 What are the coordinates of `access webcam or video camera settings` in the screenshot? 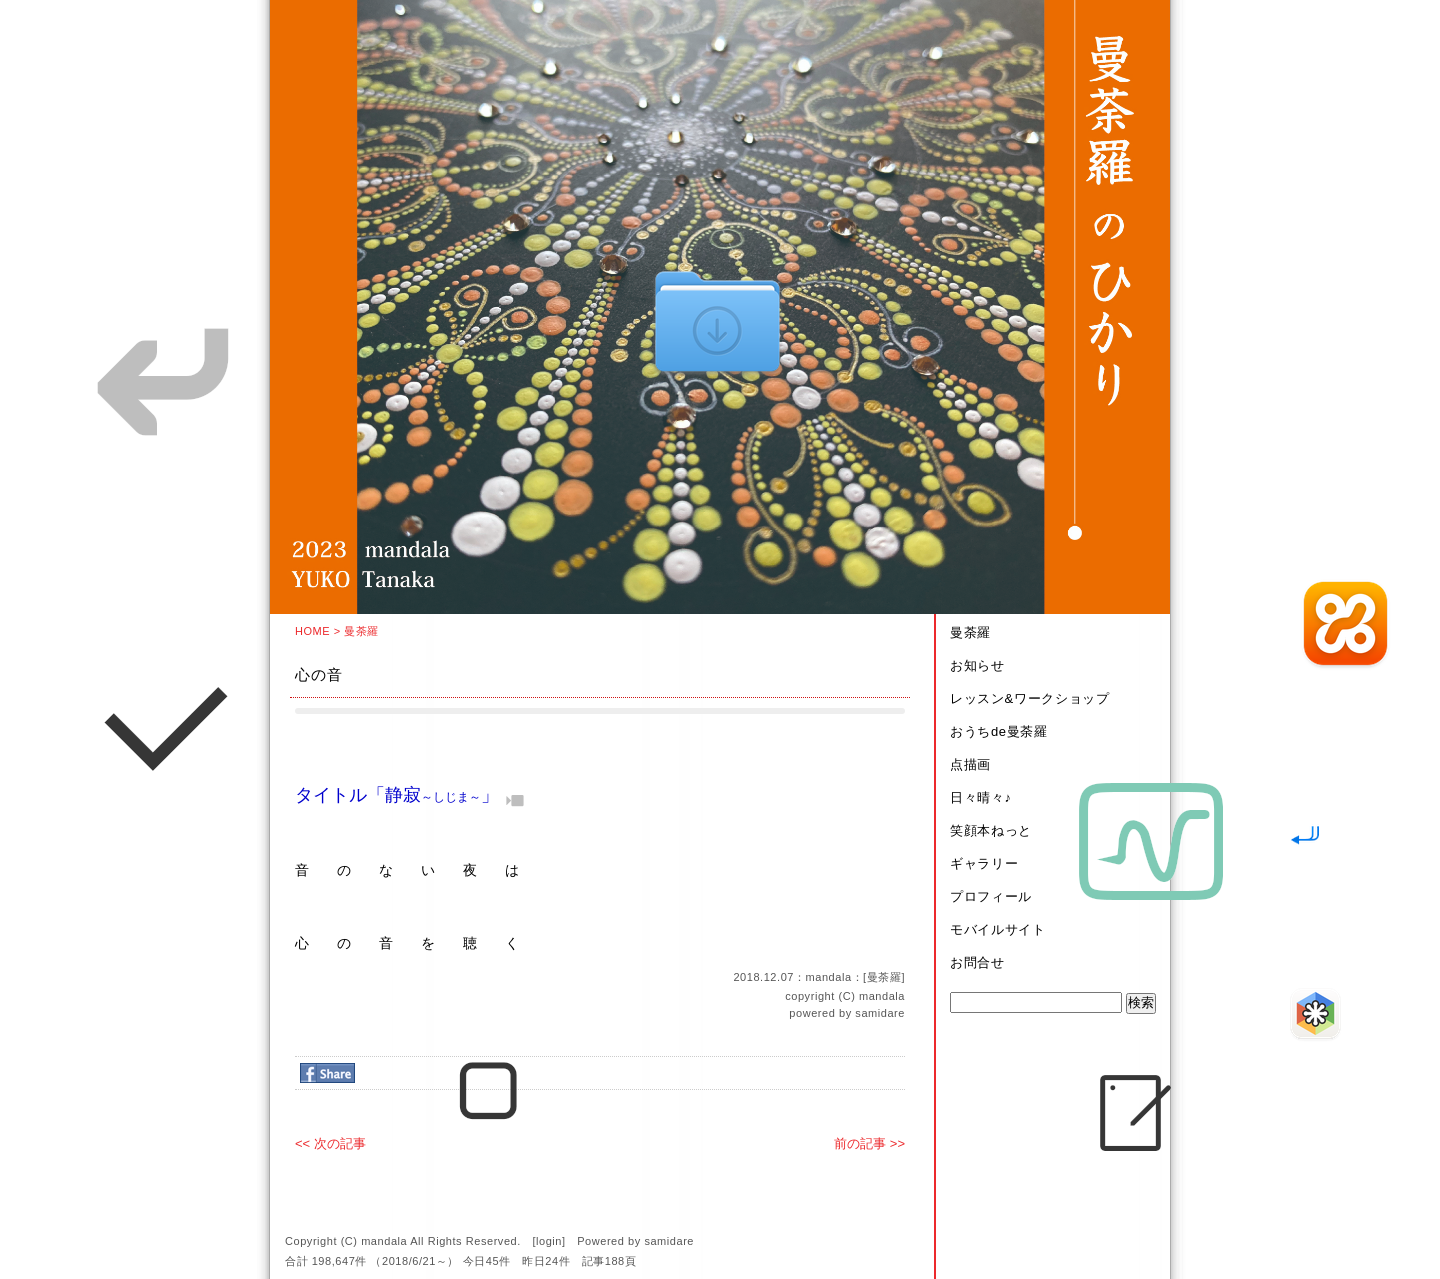 It's located at (515, 800).